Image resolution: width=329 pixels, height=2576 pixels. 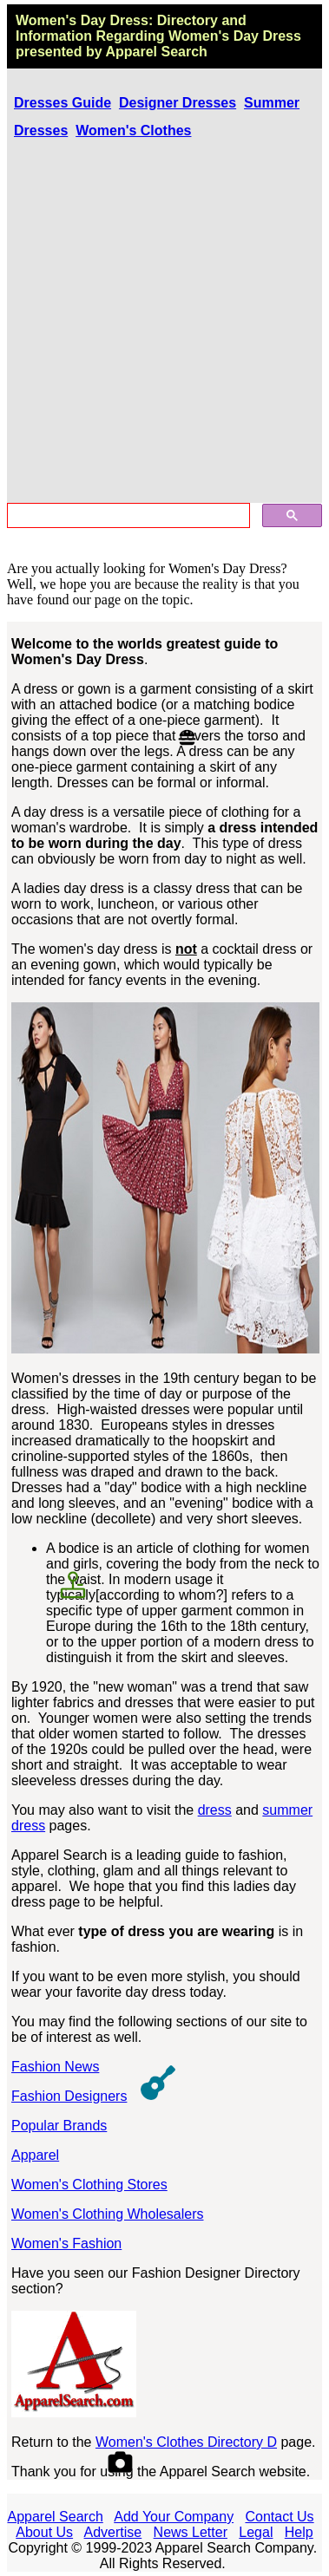 What do you see at coordinates (187, 737) in the screenshot?
I see `access food or restaurant options` at bounding box center [187, 737].